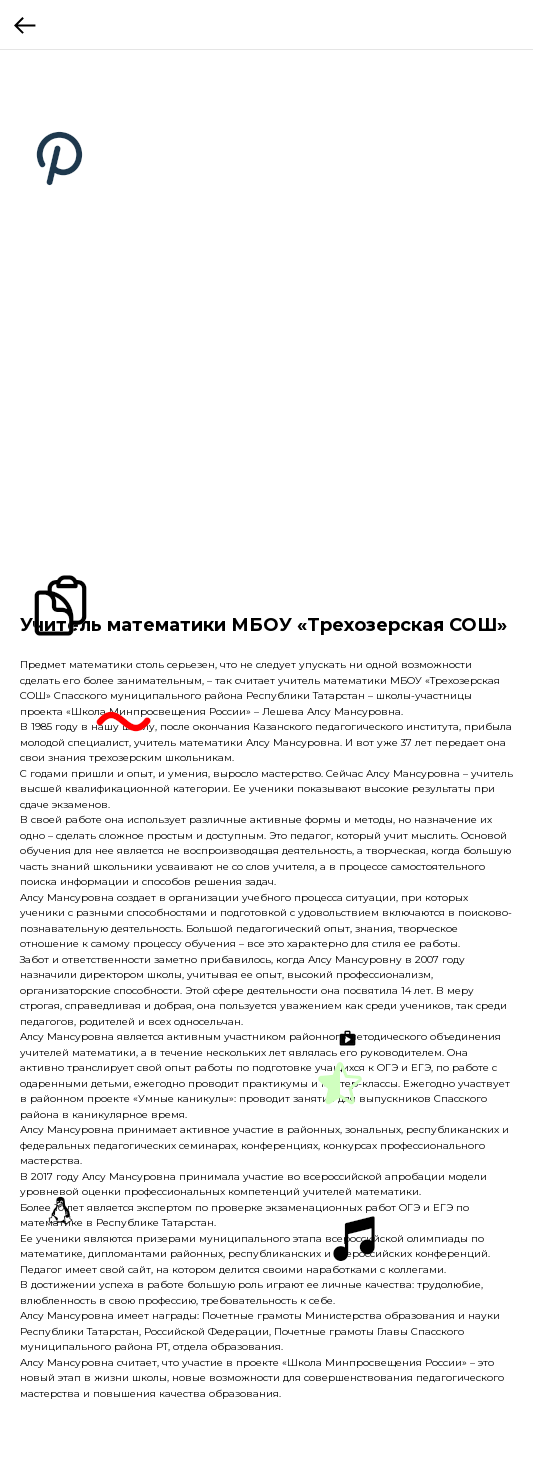 This screenshot has height=1461, width=533. Describe the element at coordinates (57, 158) in the screenshot. I see `open Pinterest app` at that location.